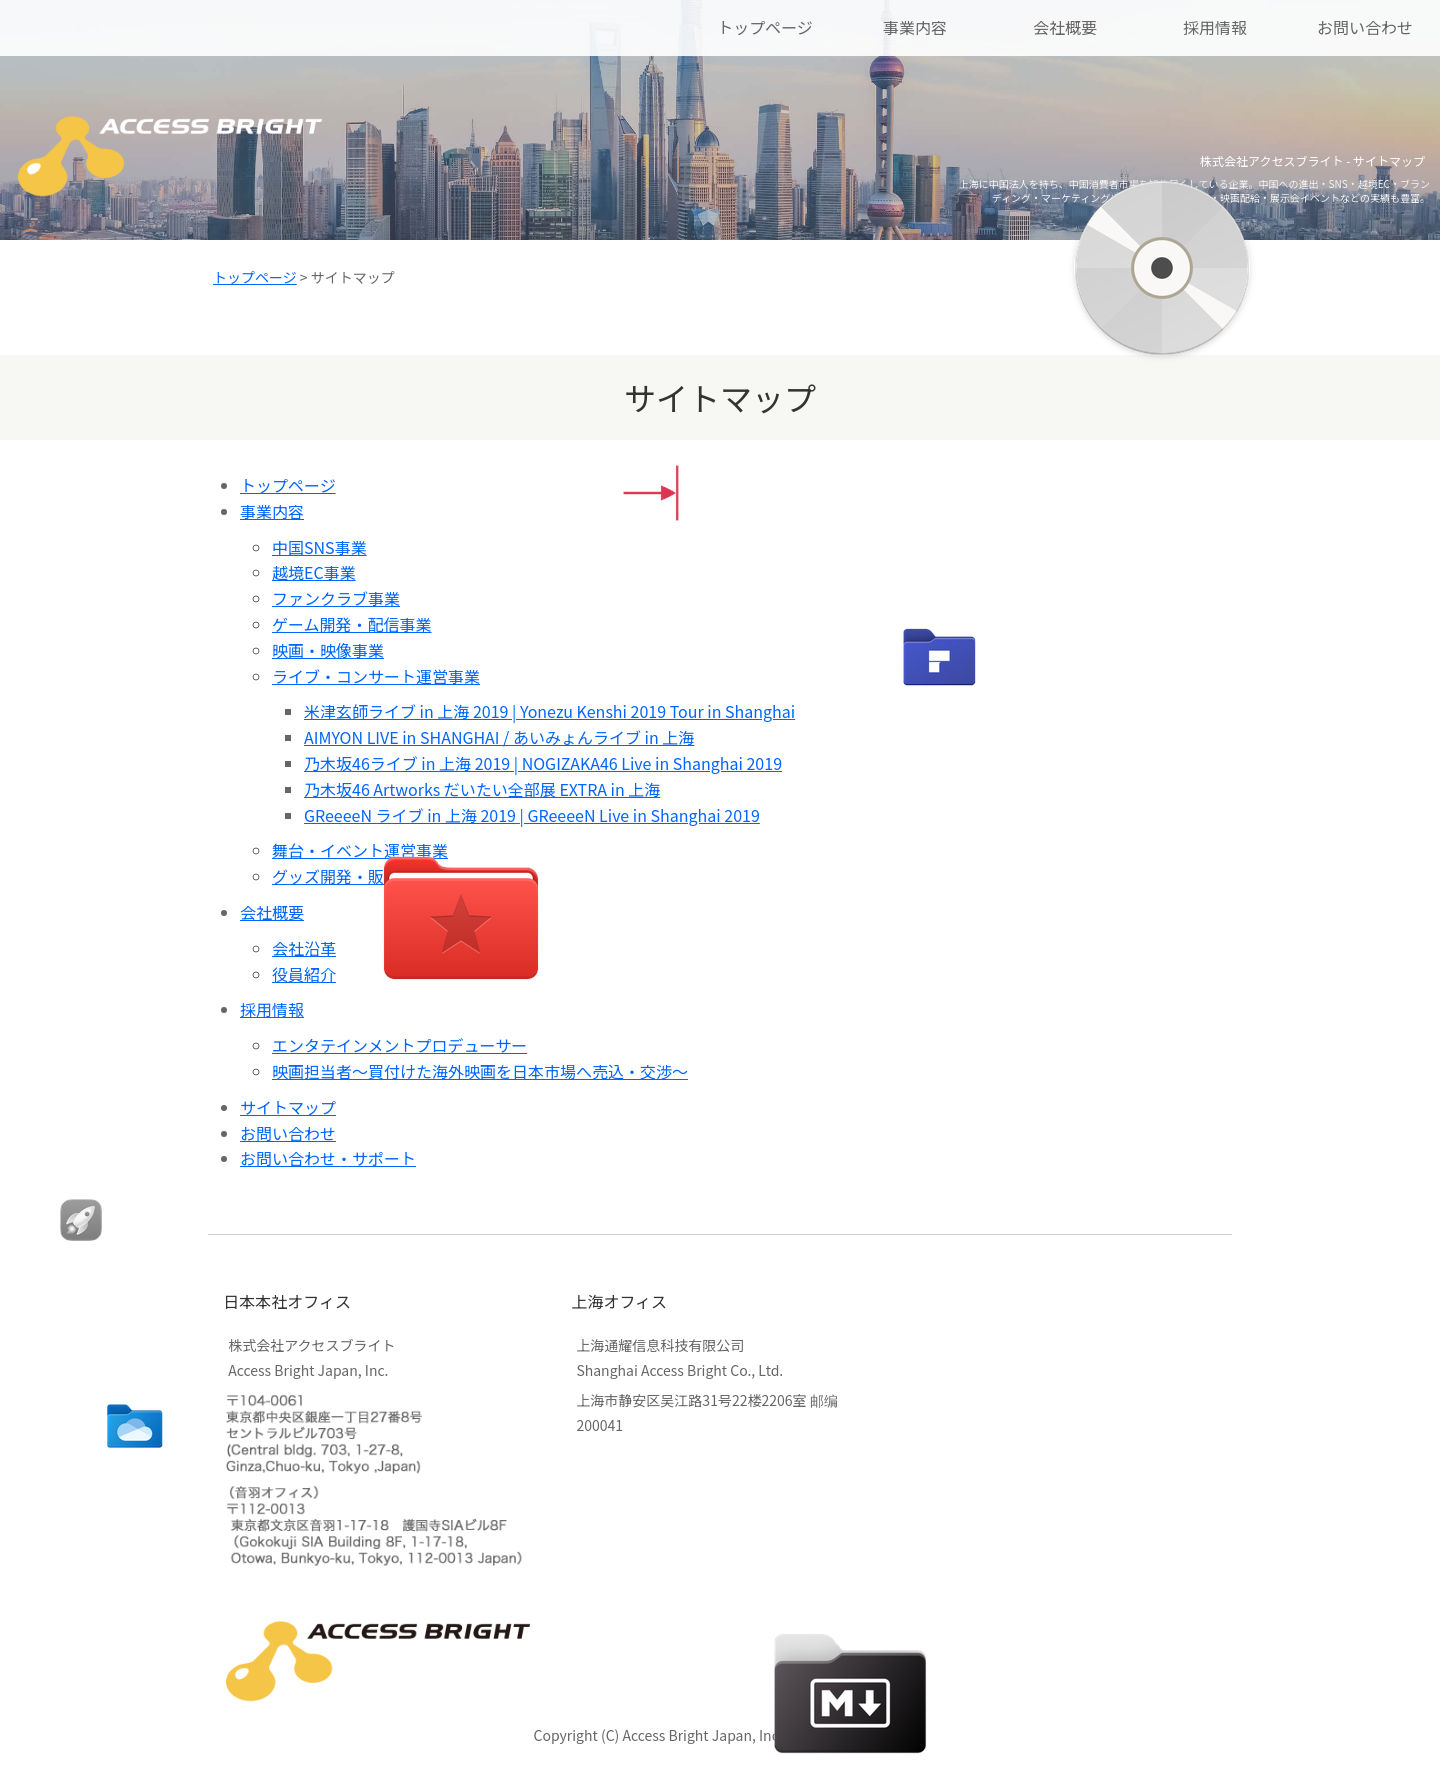 This screenshot has width=1440, height=1786. I want to click on access cd/dvd rewritable drive, so click(1162, 268).